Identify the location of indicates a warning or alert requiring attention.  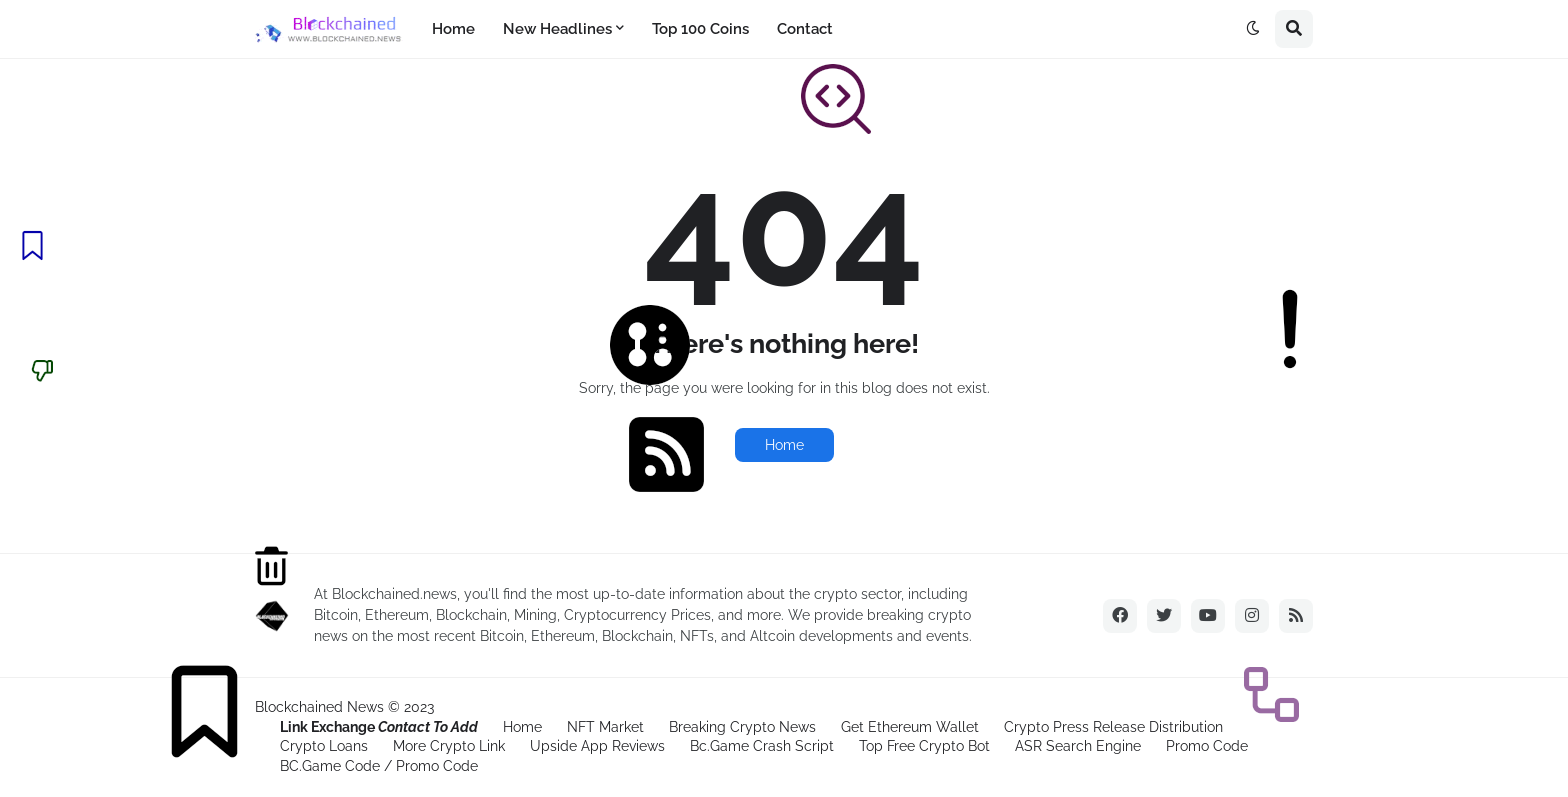
(1290, 329).